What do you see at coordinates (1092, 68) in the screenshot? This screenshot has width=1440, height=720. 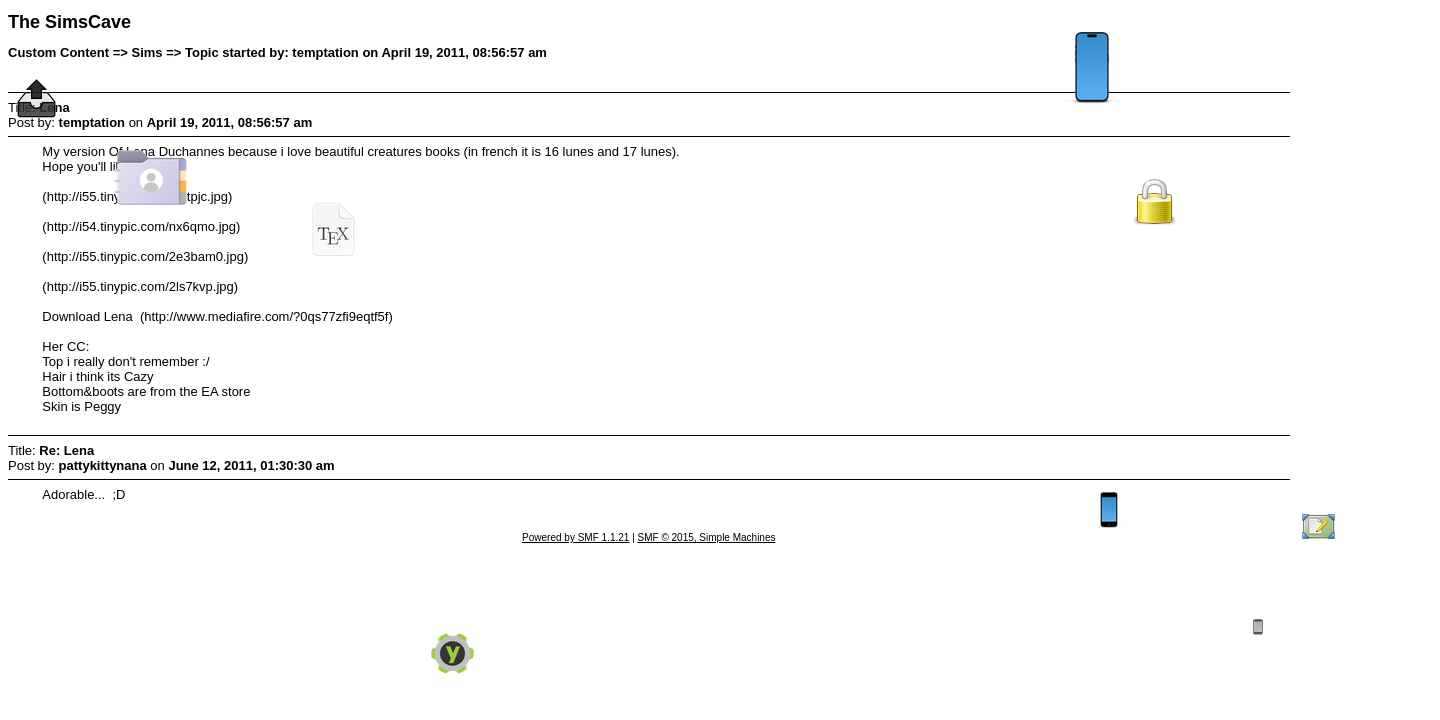 I see `iPhone 15 Pro device icon` at bounding box center [1092, 68].